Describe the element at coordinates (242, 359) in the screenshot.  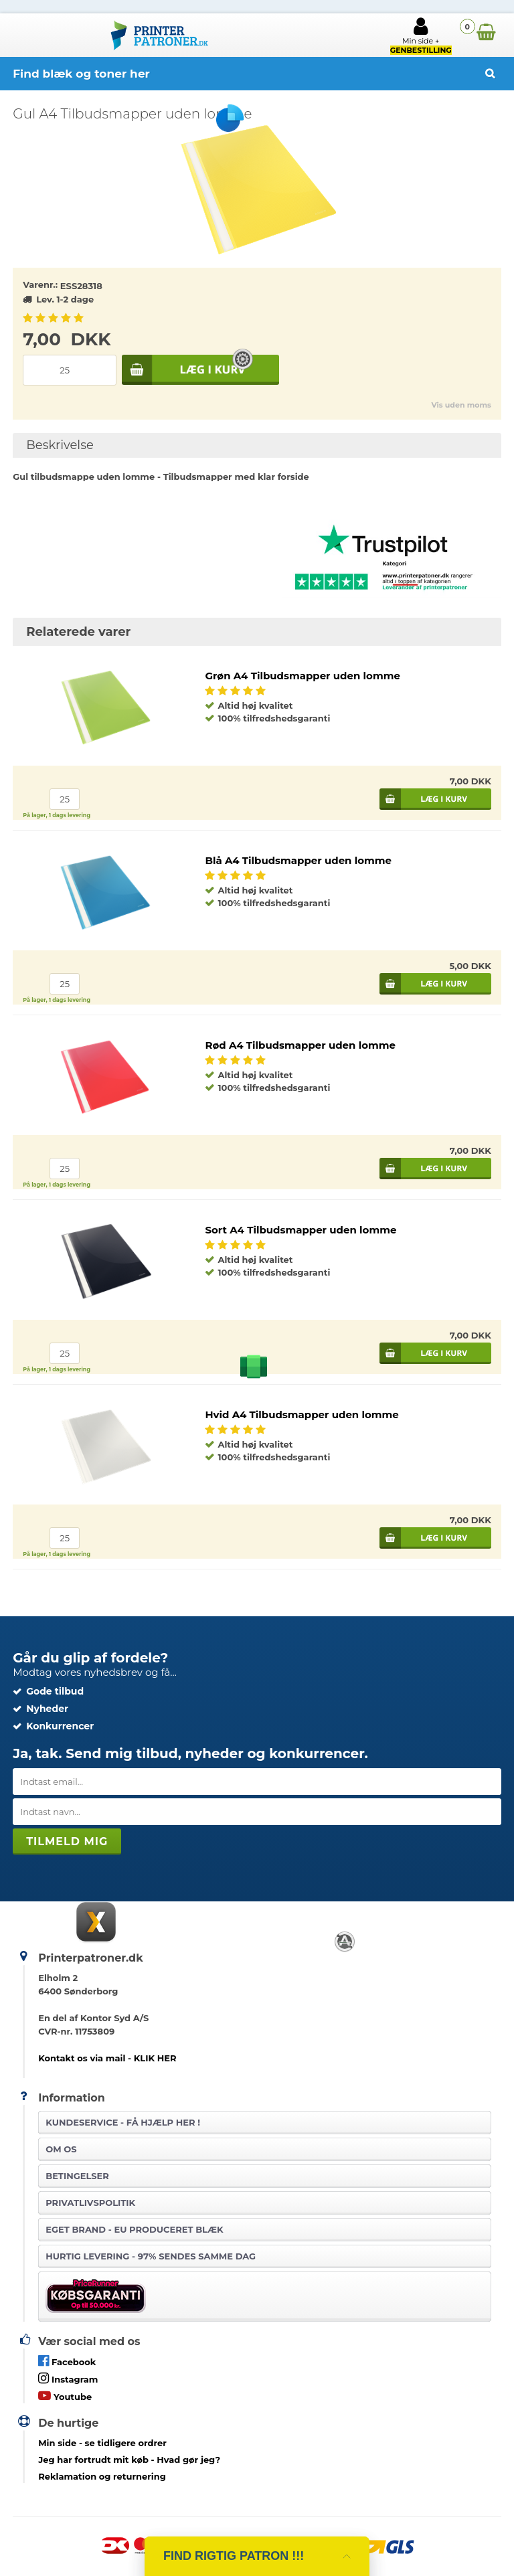
I see `open system settings` at that location.